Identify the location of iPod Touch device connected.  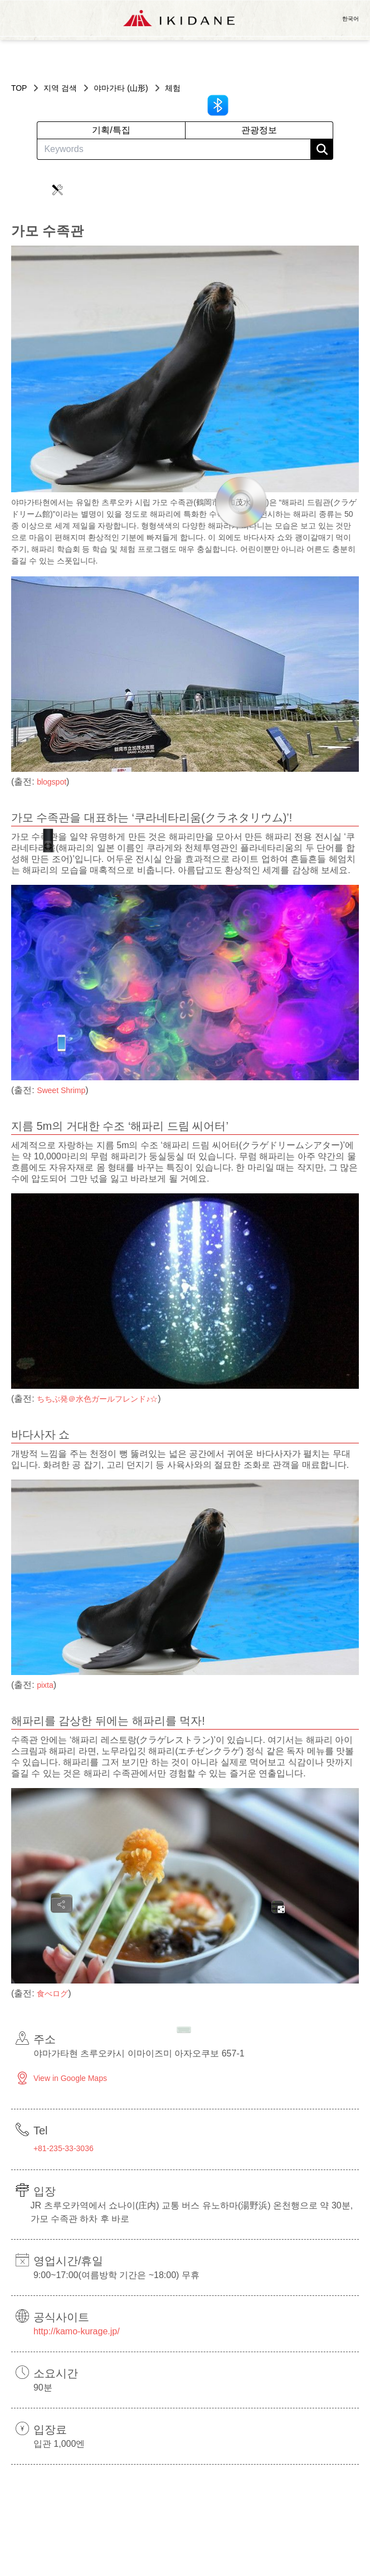
(61, 1043).